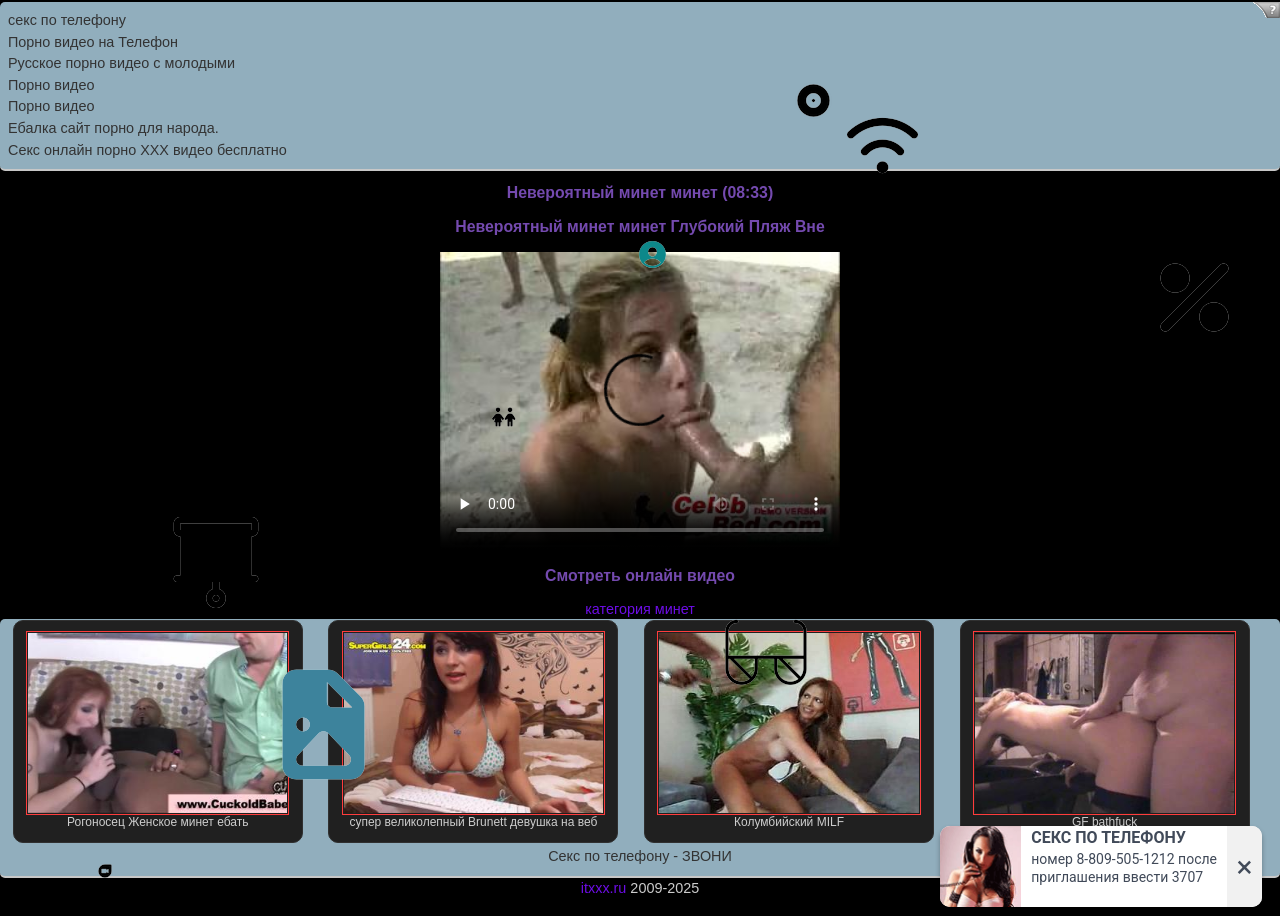  I want to click on access your profile or account settings, so click(652, 254).